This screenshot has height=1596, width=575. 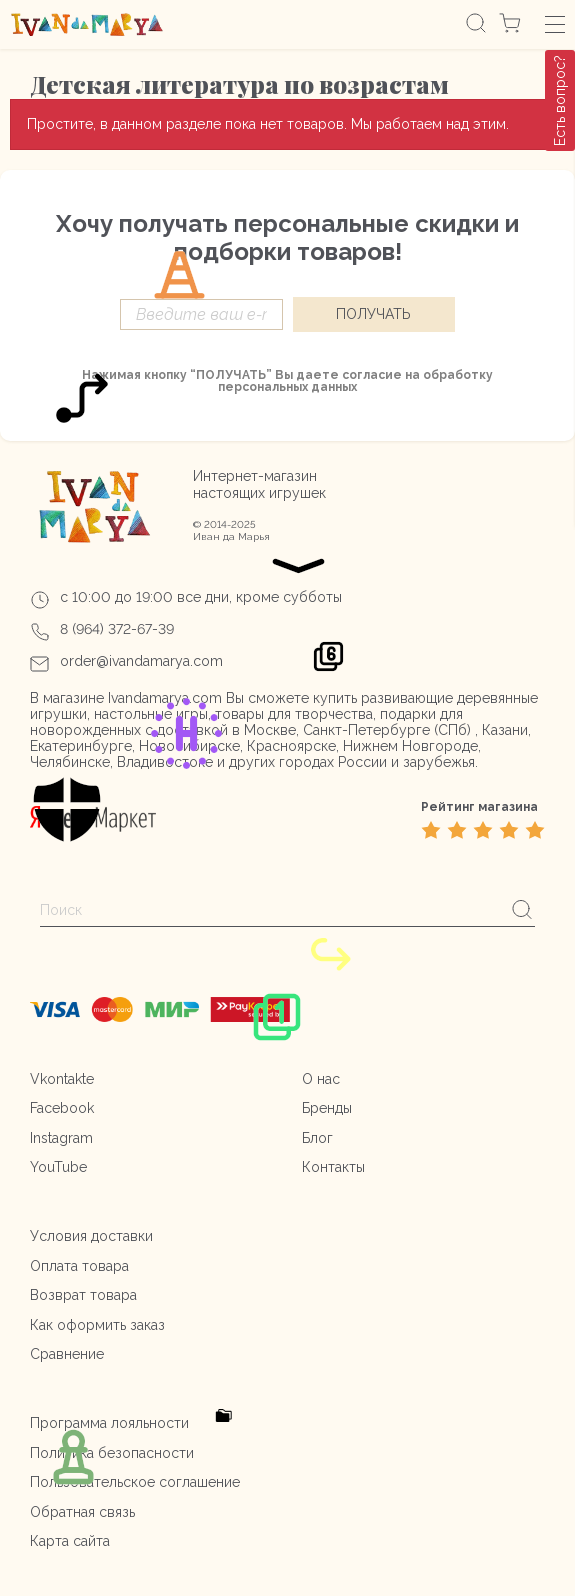 What do you see at coordinates (332, 952) in the screenshot?
I see `go forward or navigate to next page` at bounding box center [332, 952].